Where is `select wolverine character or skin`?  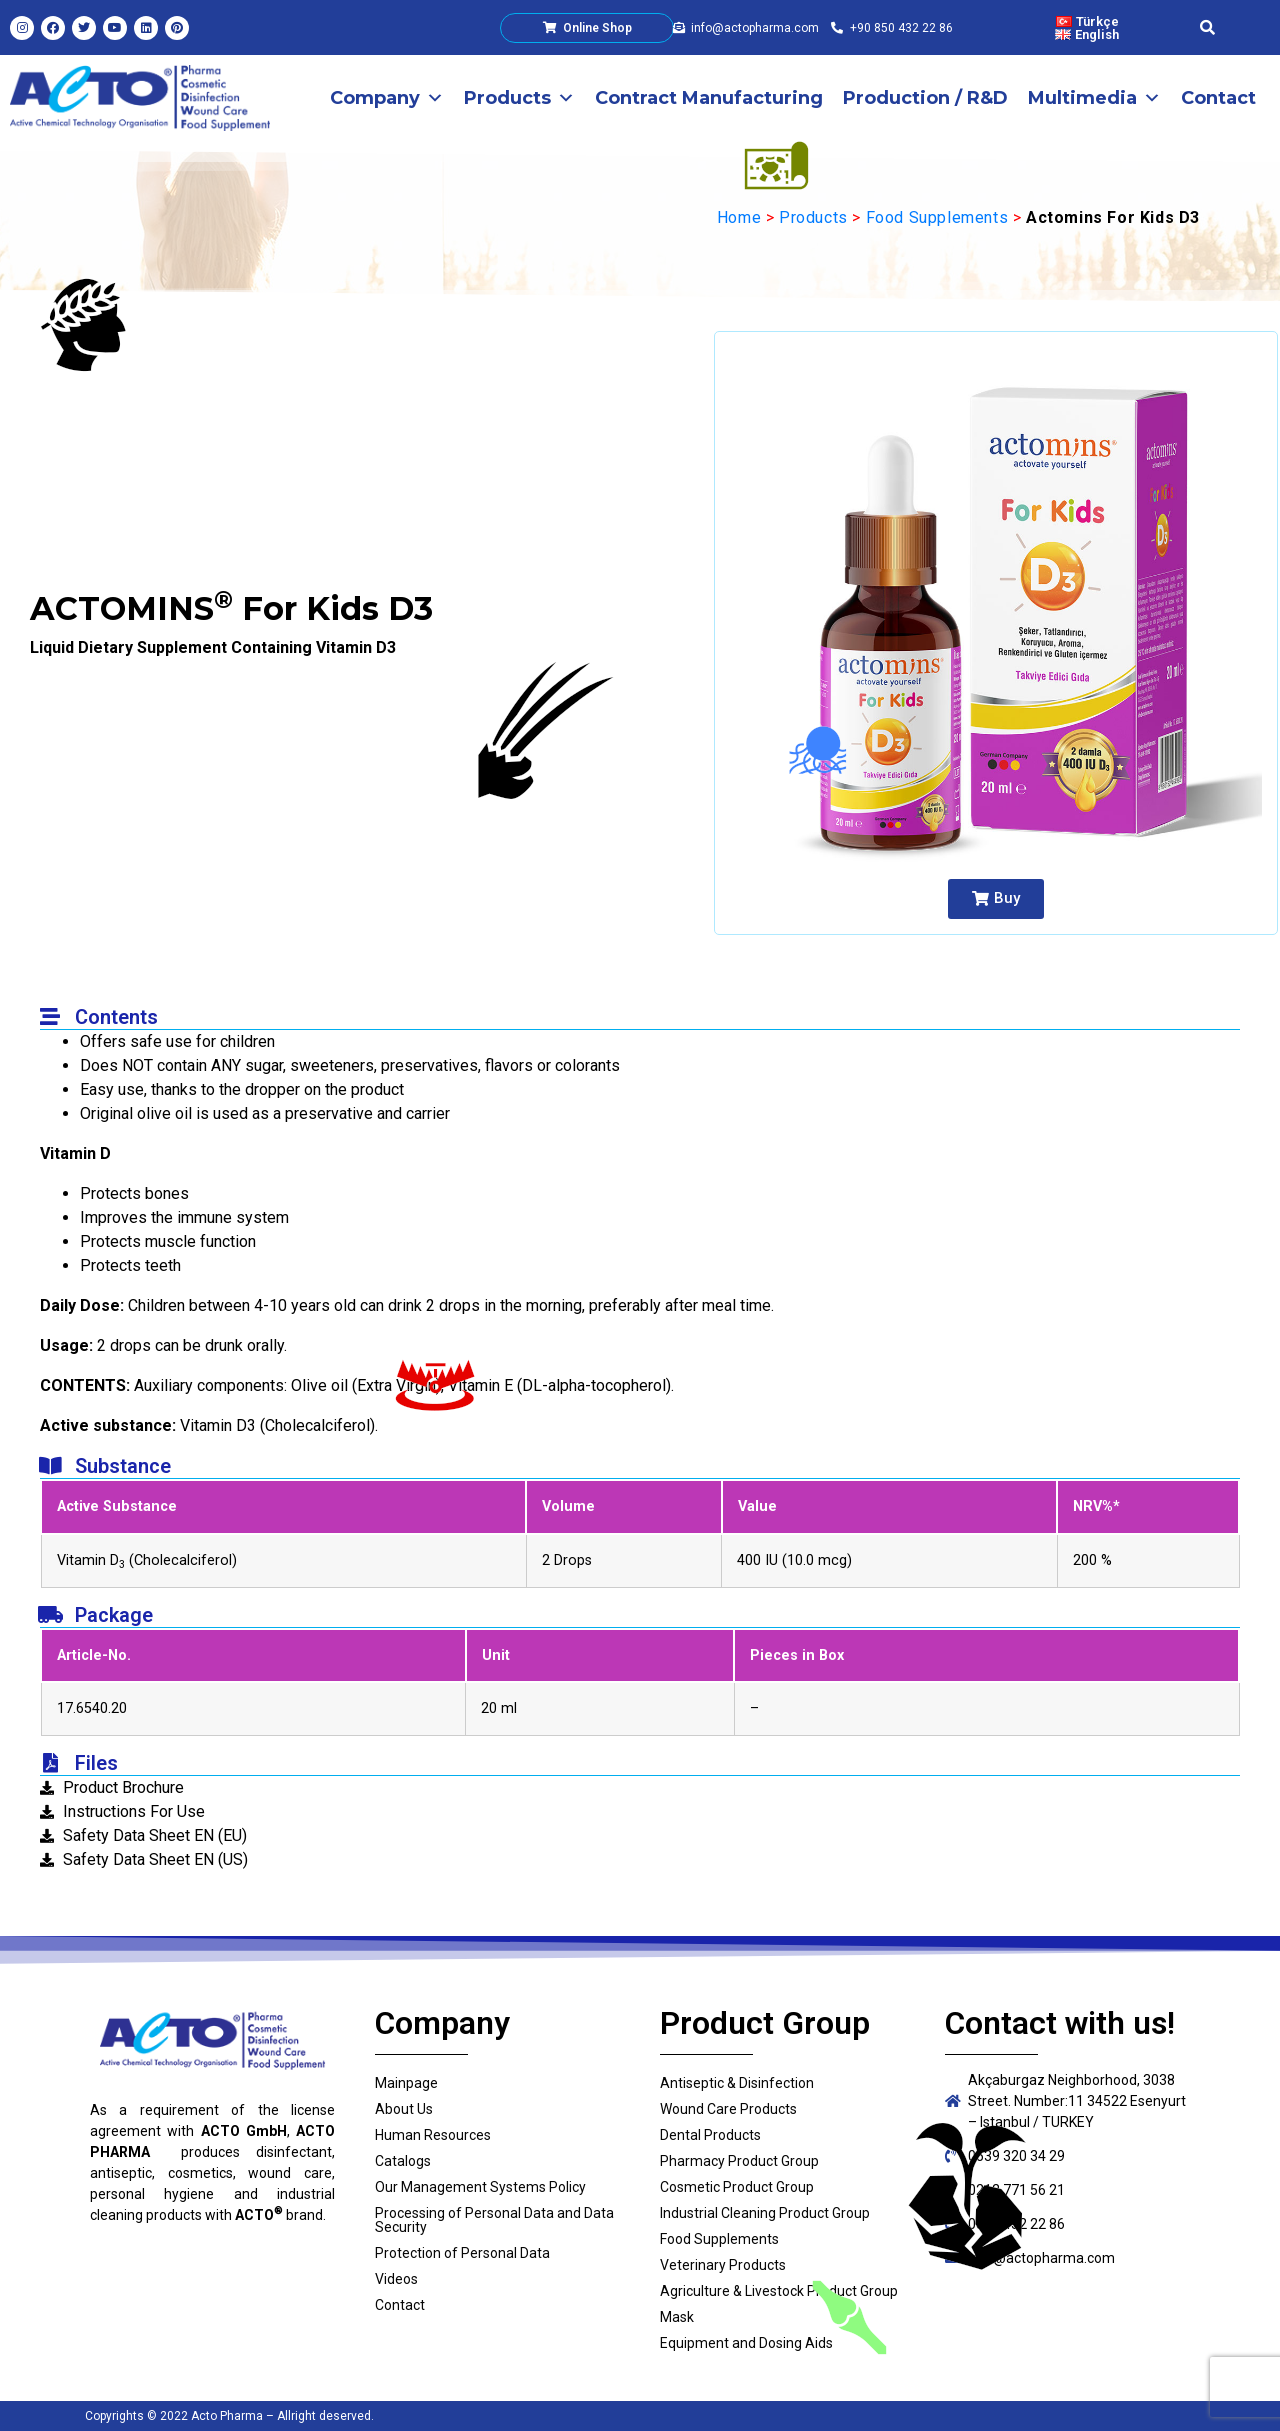 select wolverine character or skin is located at coordinates (549, 729).